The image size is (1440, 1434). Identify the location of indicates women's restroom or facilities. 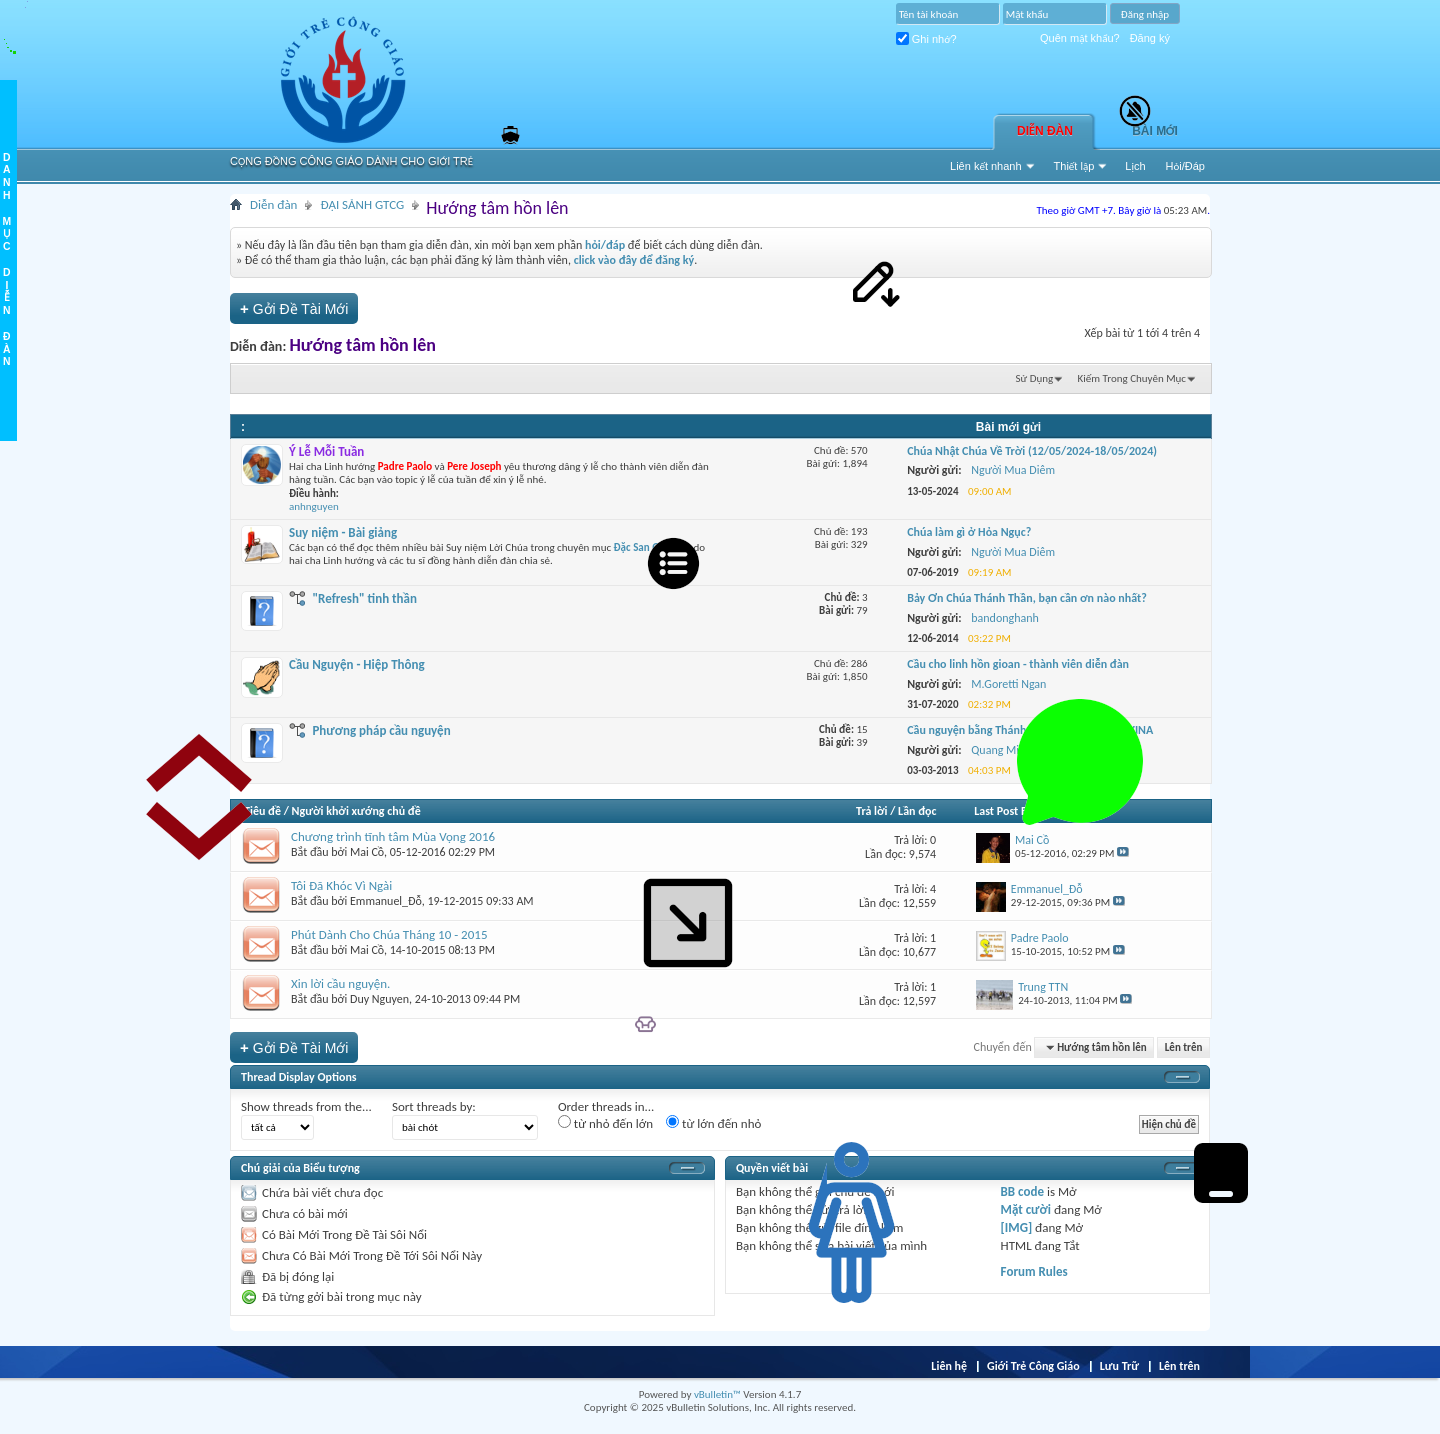
(851, 1222).